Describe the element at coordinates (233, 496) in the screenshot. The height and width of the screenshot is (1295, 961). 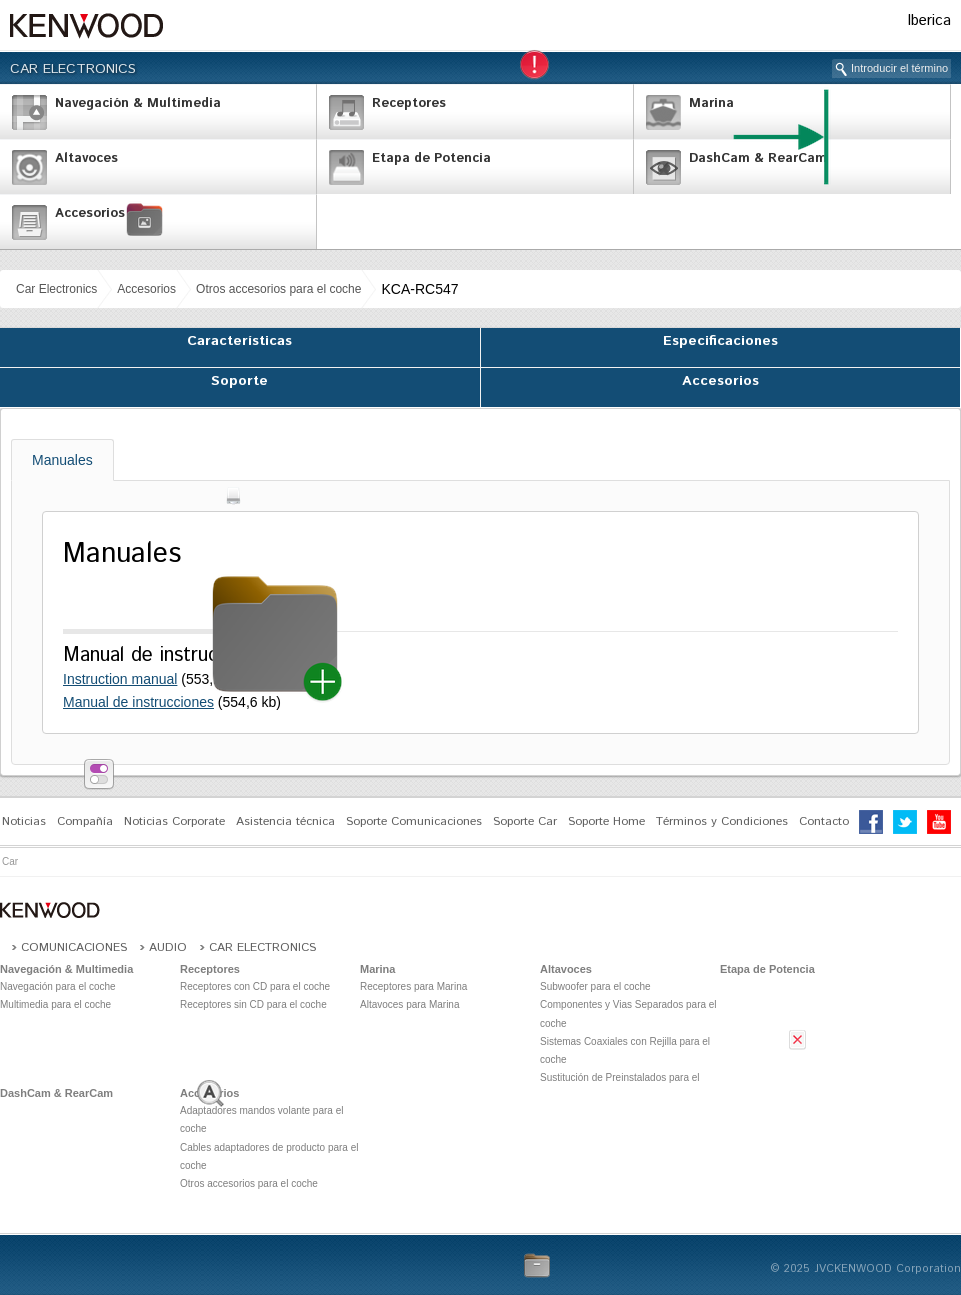
I see `access optical disc drive` at that location.